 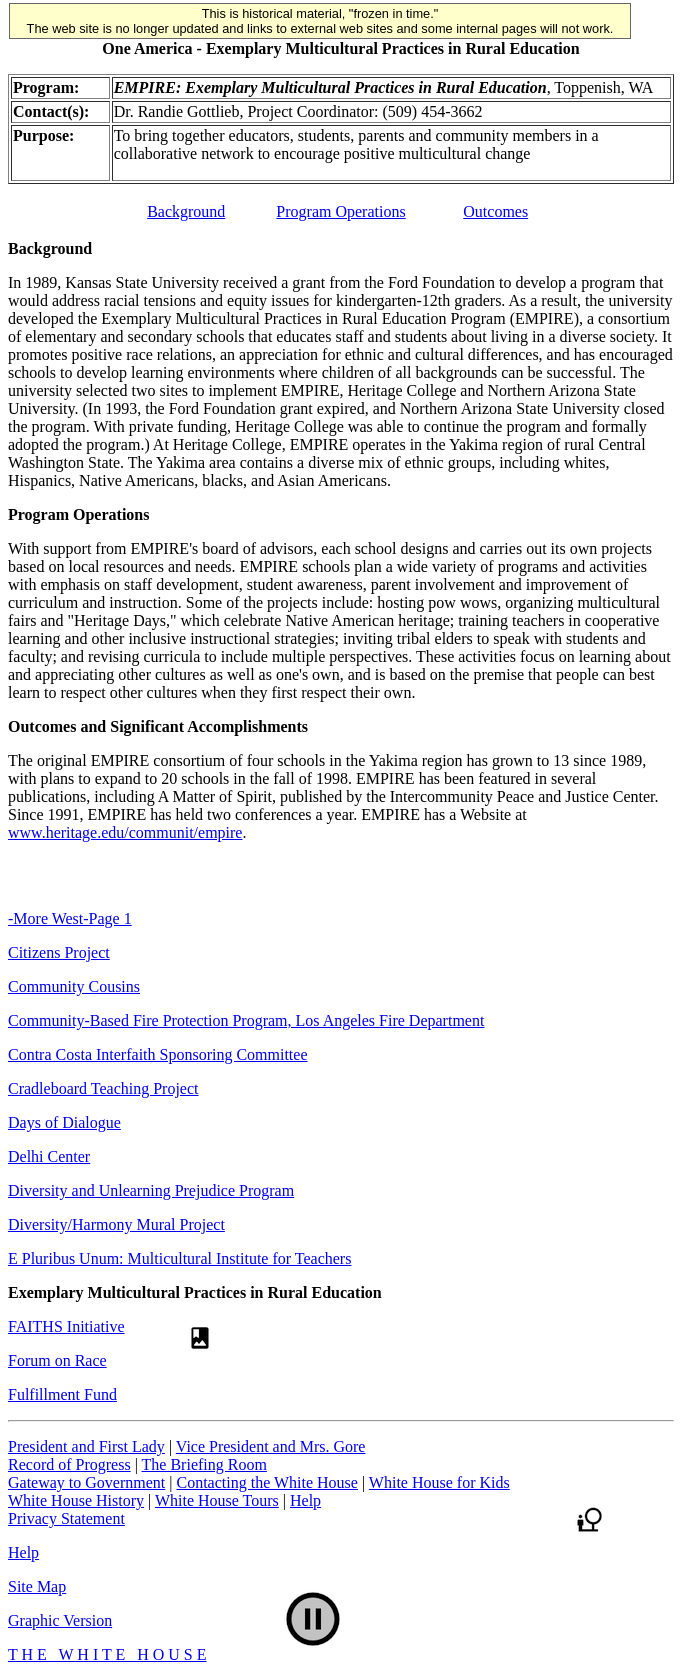 What do you see at coordinates (313, 1619) in the screenshot?
I see `pause media playback` at bounding box center [313, 1619].